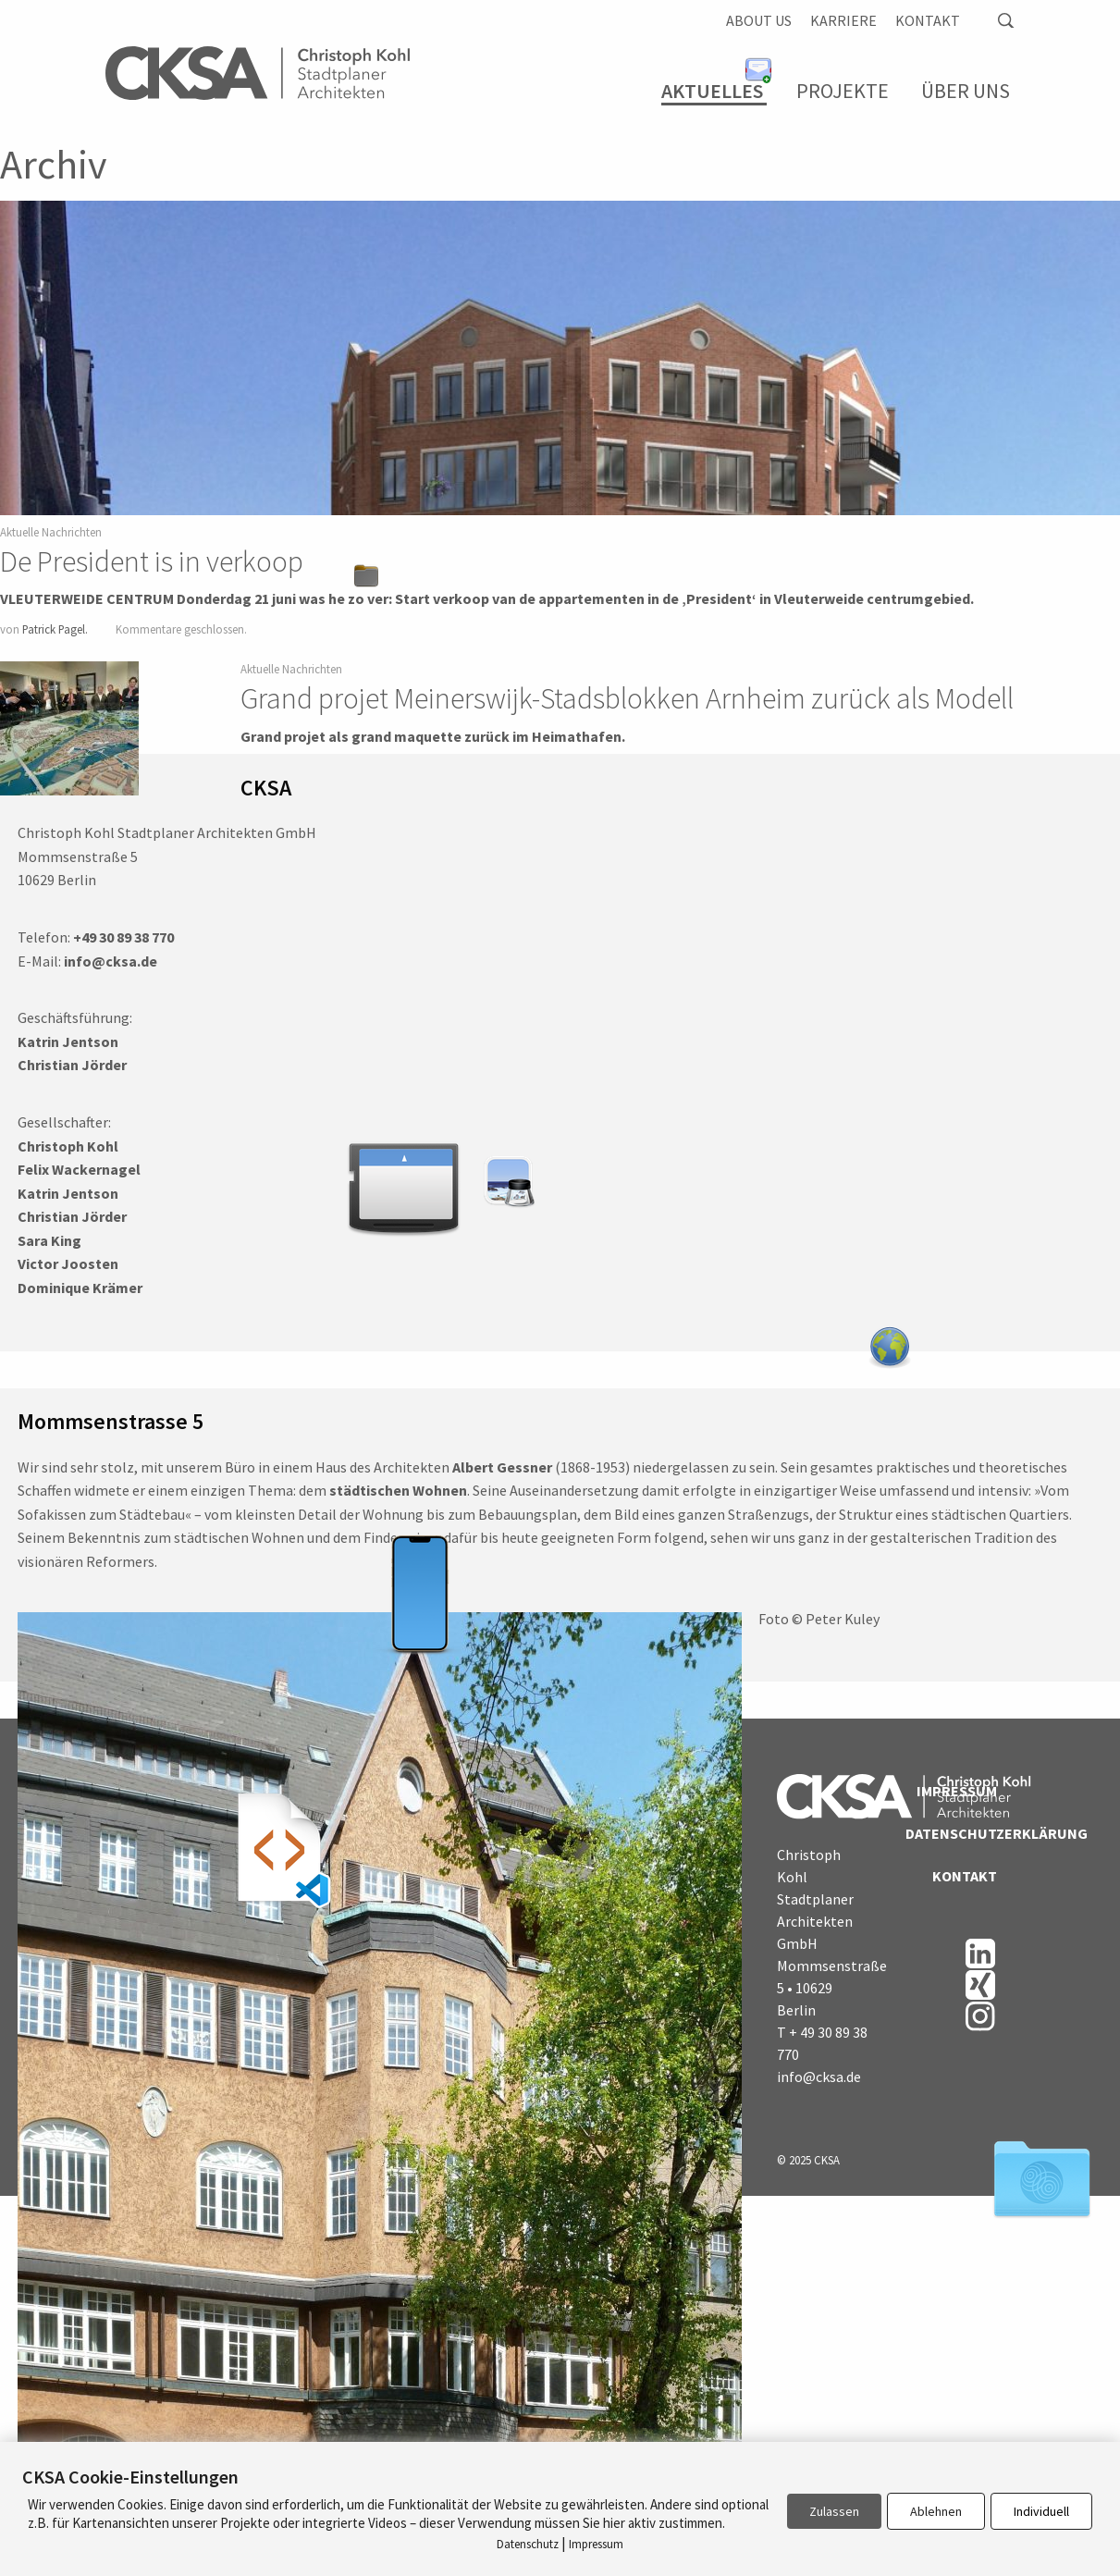 This screenshot has width=1120, height=2576. I want to click on open folder to view contents, so click(366, 575).